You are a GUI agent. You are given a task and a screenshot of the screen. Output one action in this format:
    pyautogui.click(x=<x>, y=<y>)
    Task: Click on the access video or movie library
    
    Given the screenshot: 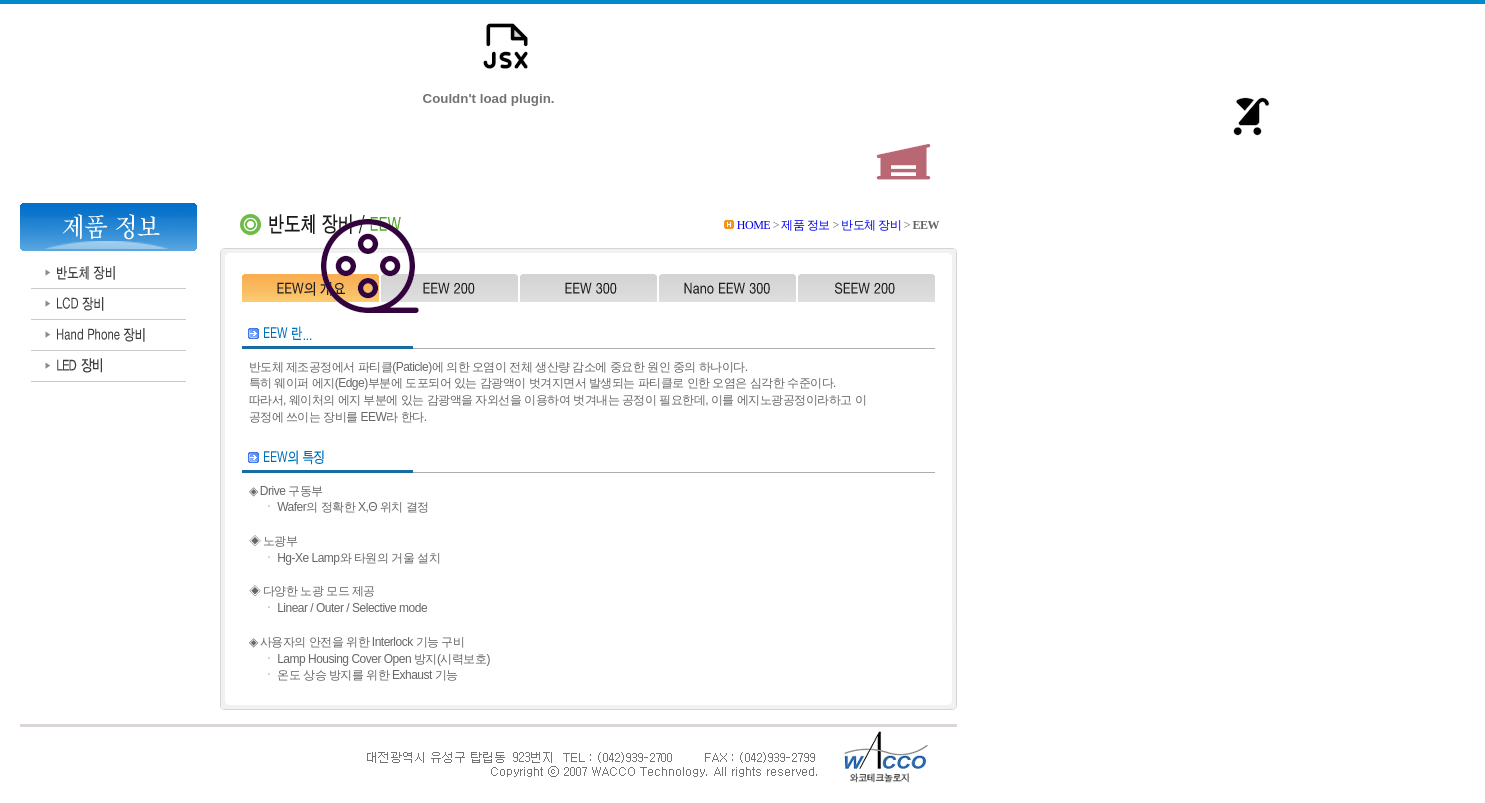 What is the action you would take?
    pyautogui.click(x=368, y=266)
    